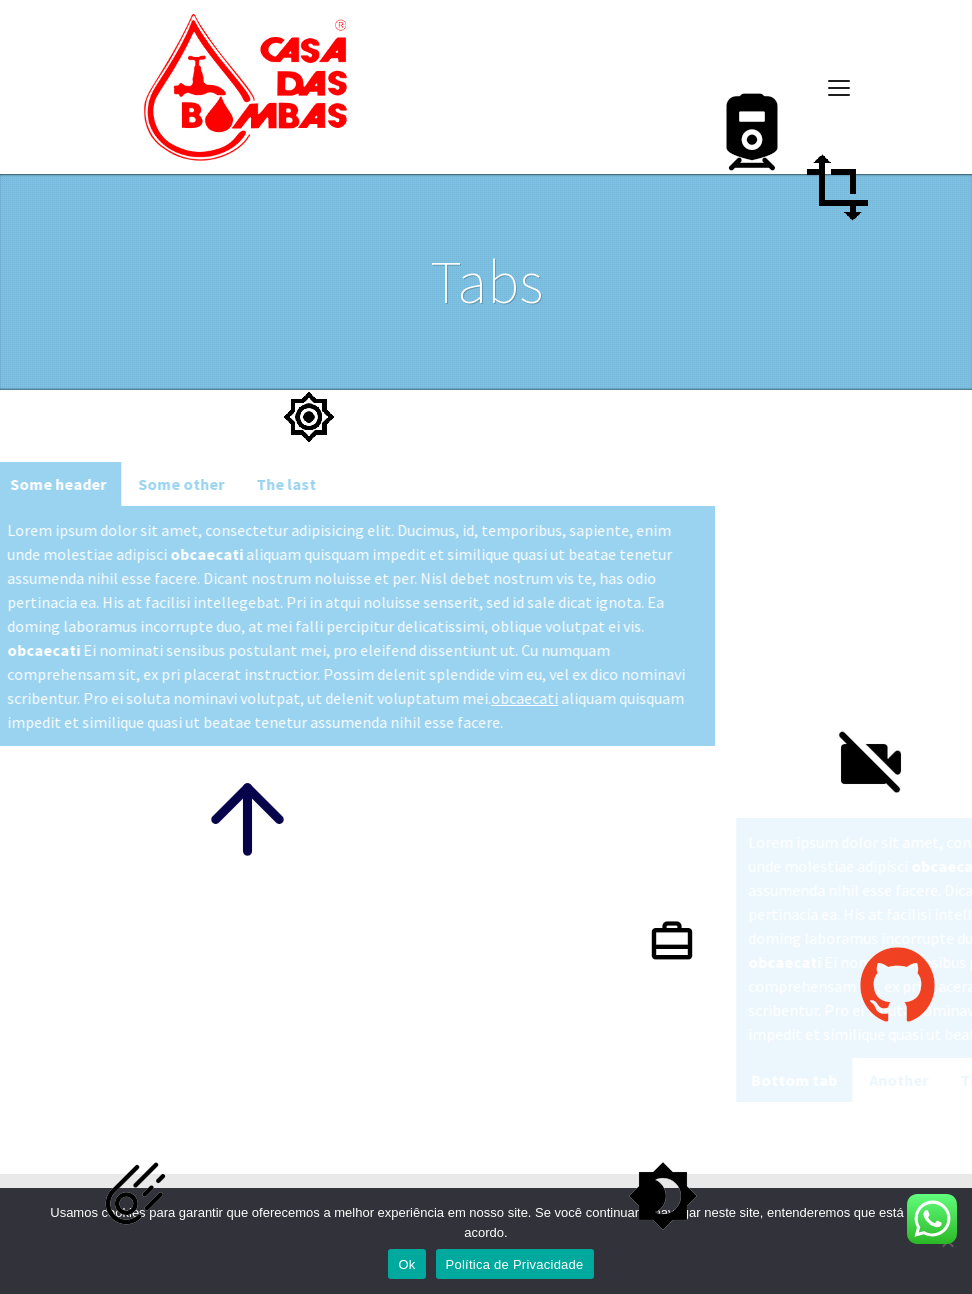  I want to click on access travel or trip planning features, so click(672, 943).